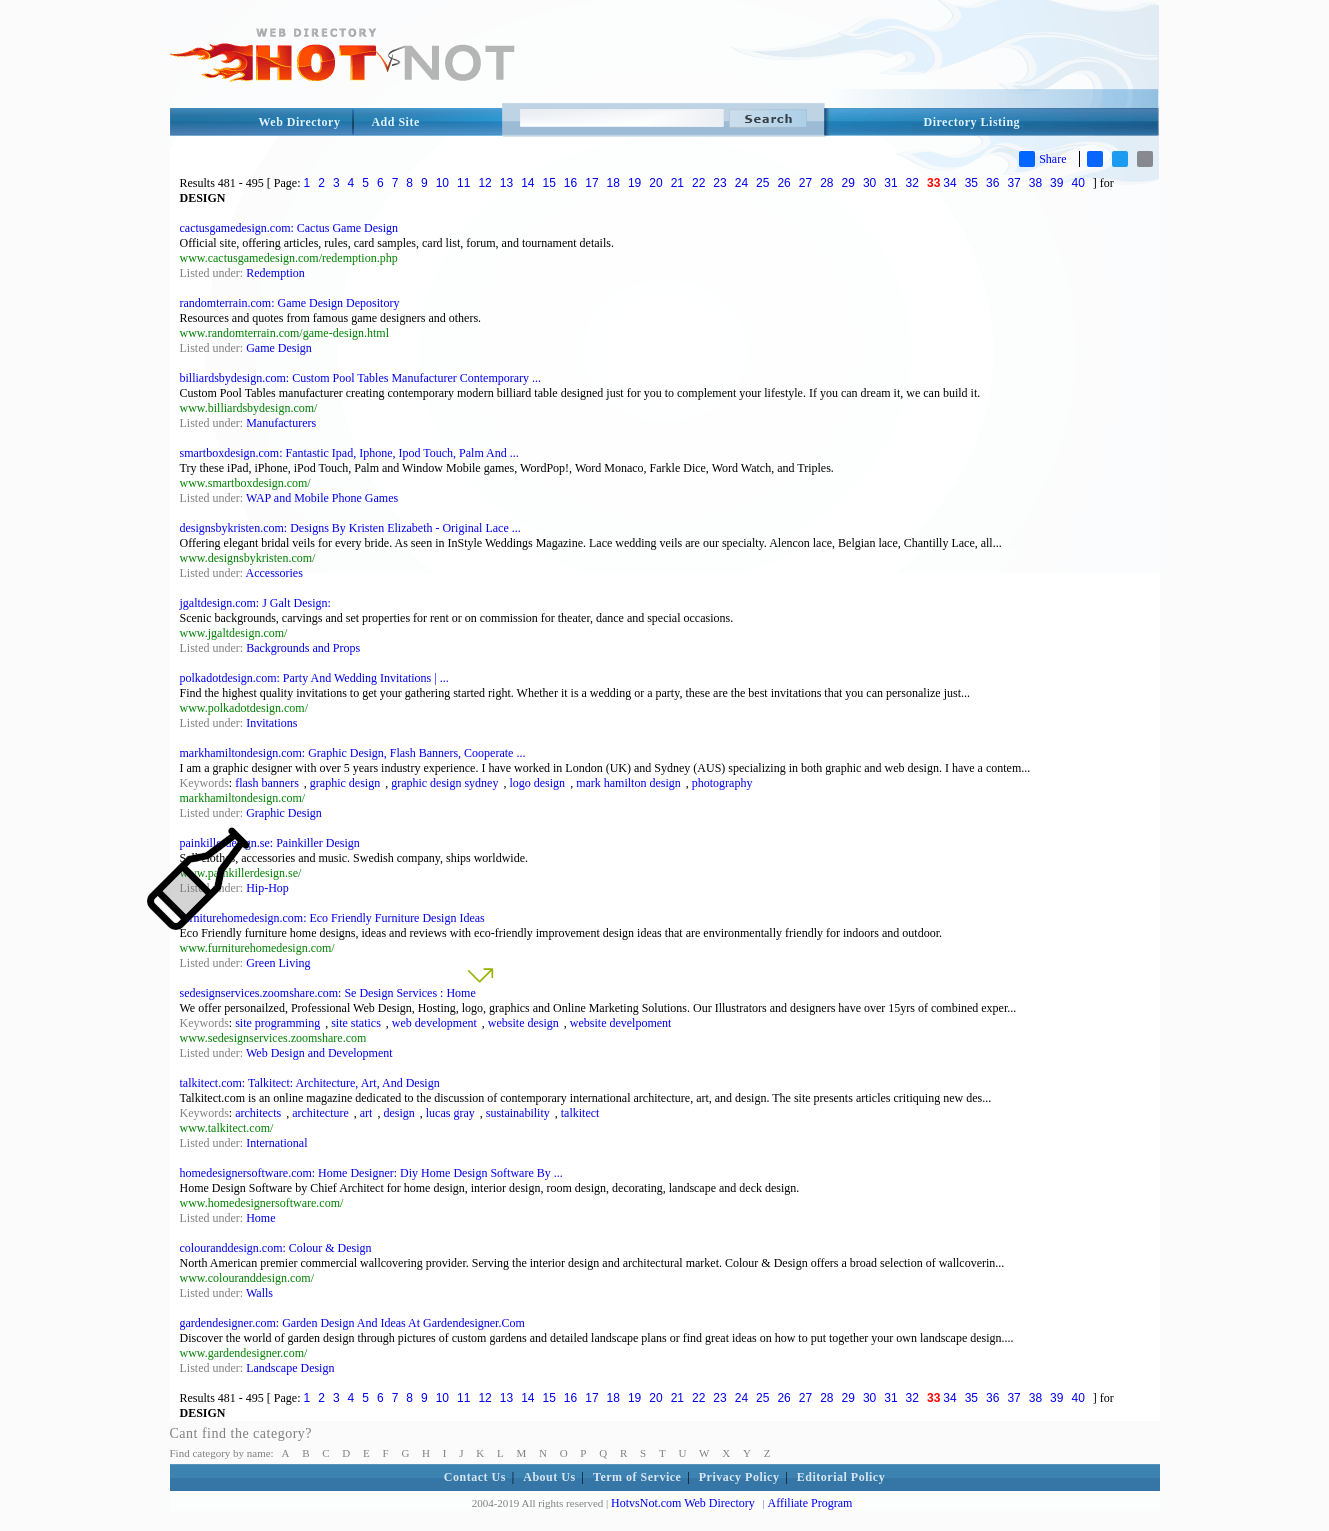 The image size is (1329, 1531). What do you see at coordinates (480, 974) in the screenshot?
I see `reply to a message` at bounding box center [480, 974].